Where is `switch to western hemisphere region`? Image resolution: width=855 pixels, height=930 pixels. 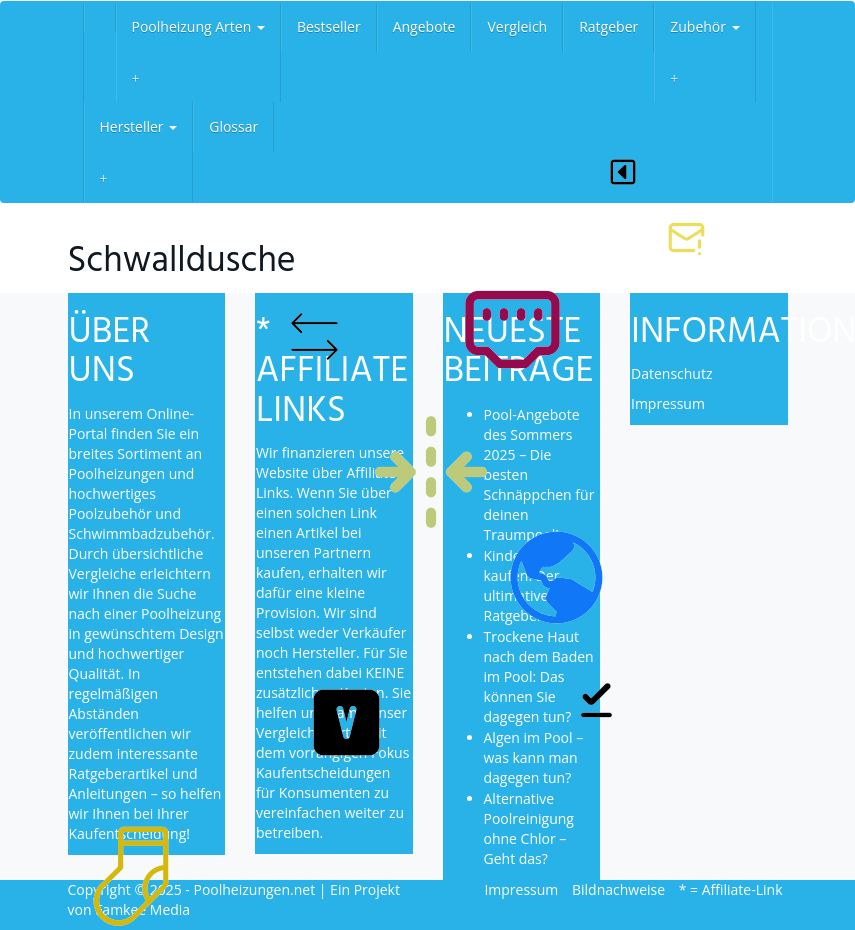
switch to western hemisphere region is located at coordinates (556, 577).